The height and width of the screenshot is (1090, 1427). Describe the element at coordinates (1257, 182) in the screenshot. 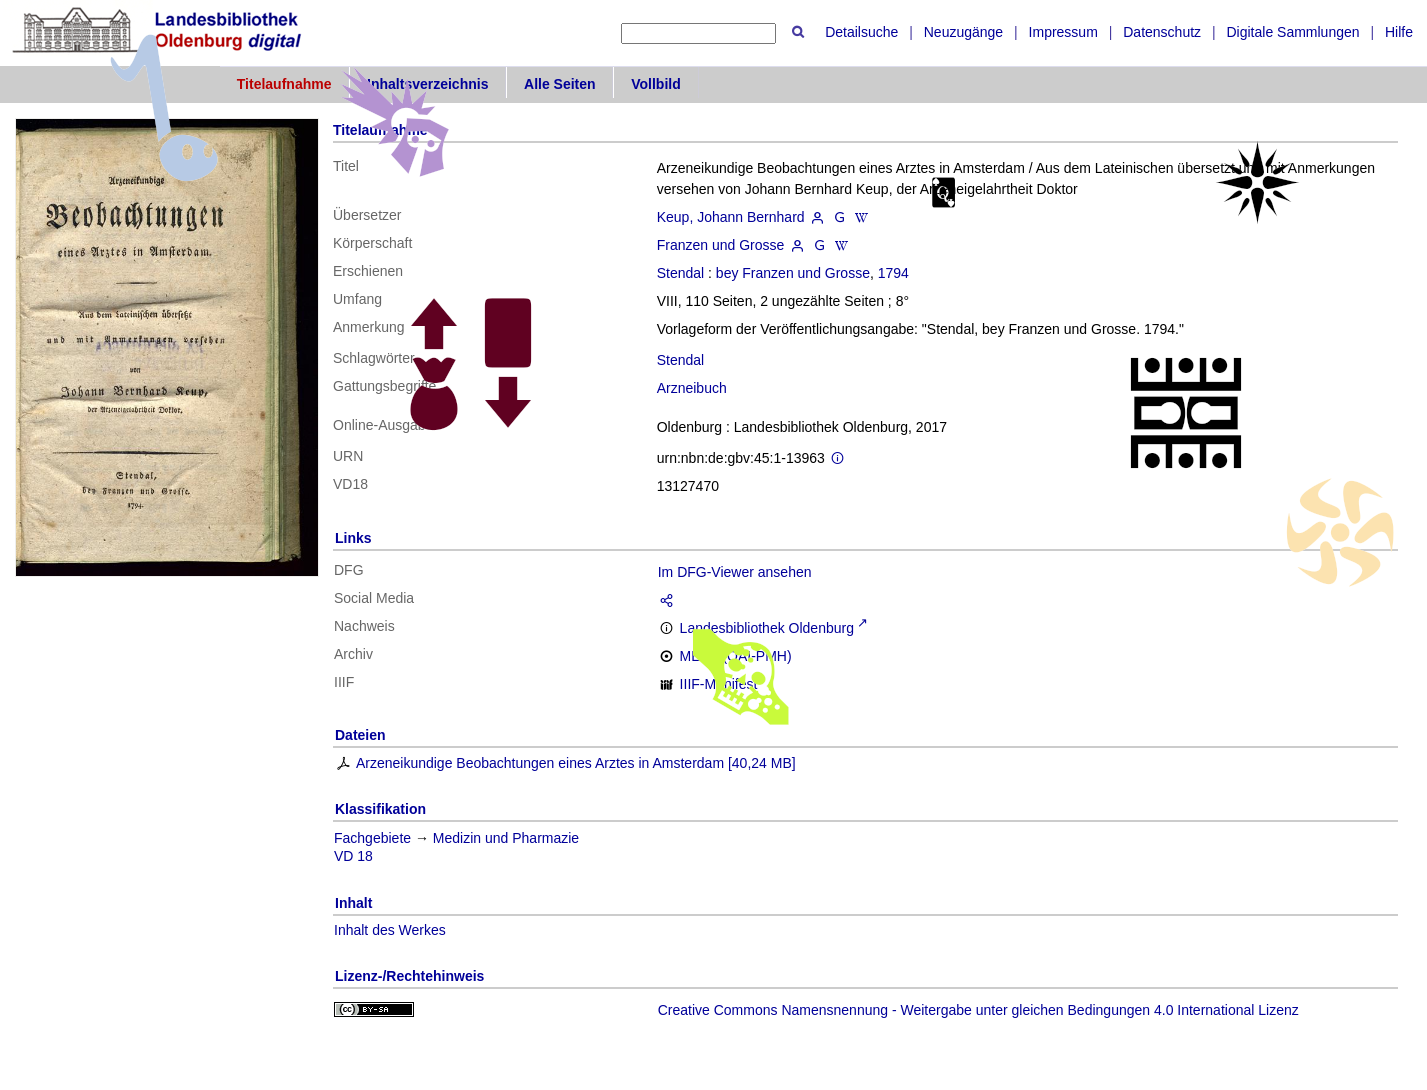

I see `indicates a hazard or danger zone in gameplay` at that location.